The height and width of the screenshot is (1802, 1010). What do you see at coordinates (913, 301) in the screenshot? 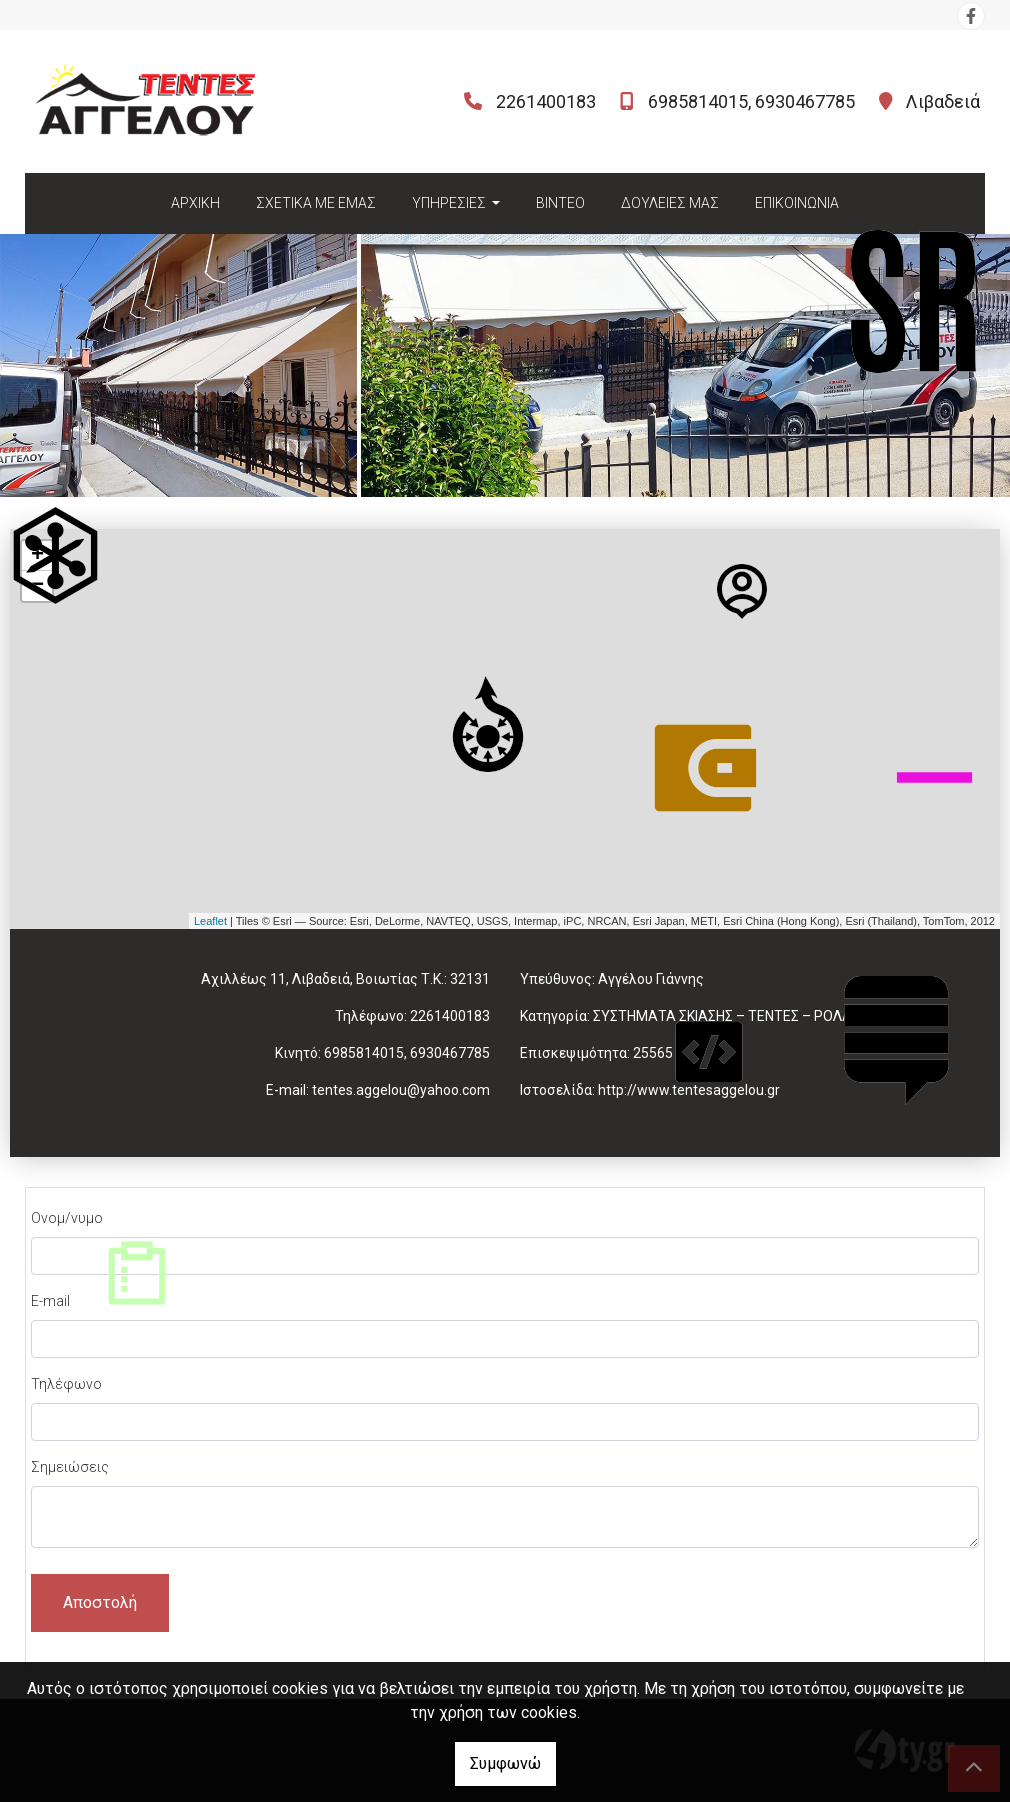
I see `visit the Standard Resume website` at bounding box center [913, 301].